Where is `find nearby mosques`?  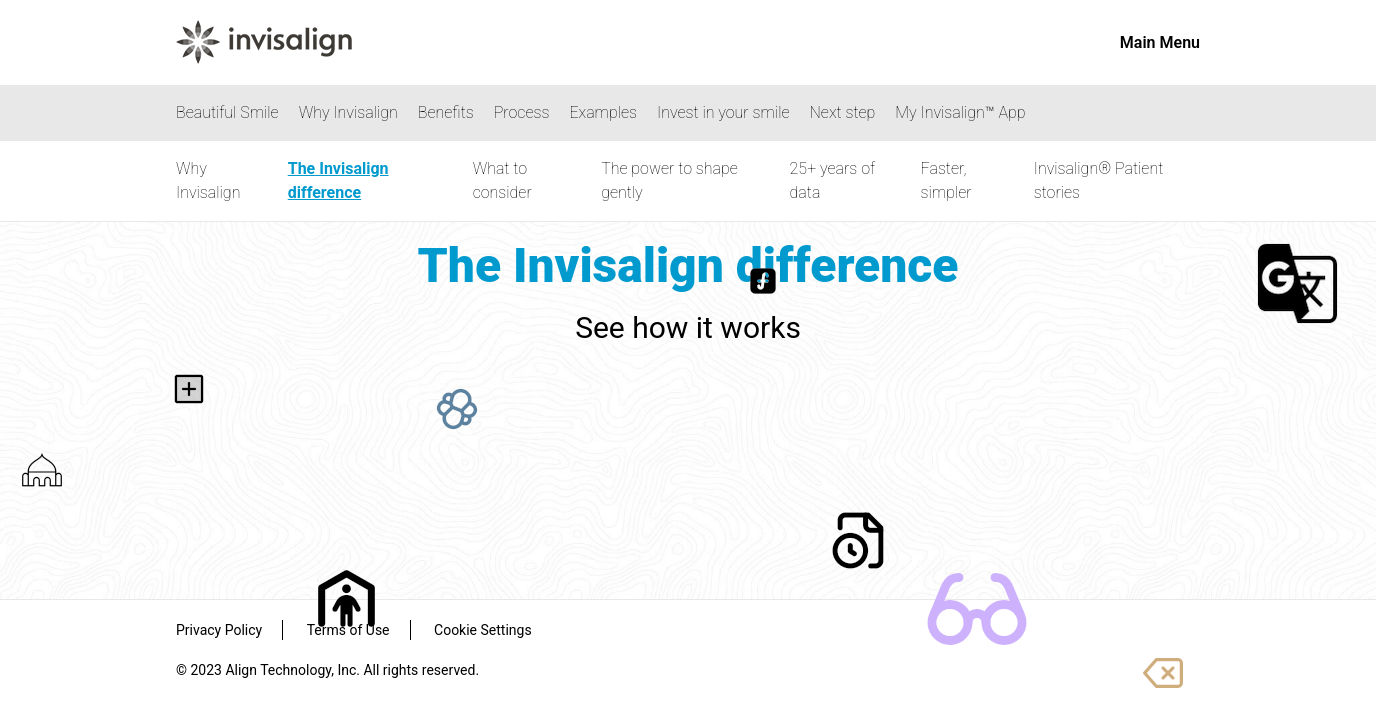
find nearby mosques is located at coordinates (42, 472).